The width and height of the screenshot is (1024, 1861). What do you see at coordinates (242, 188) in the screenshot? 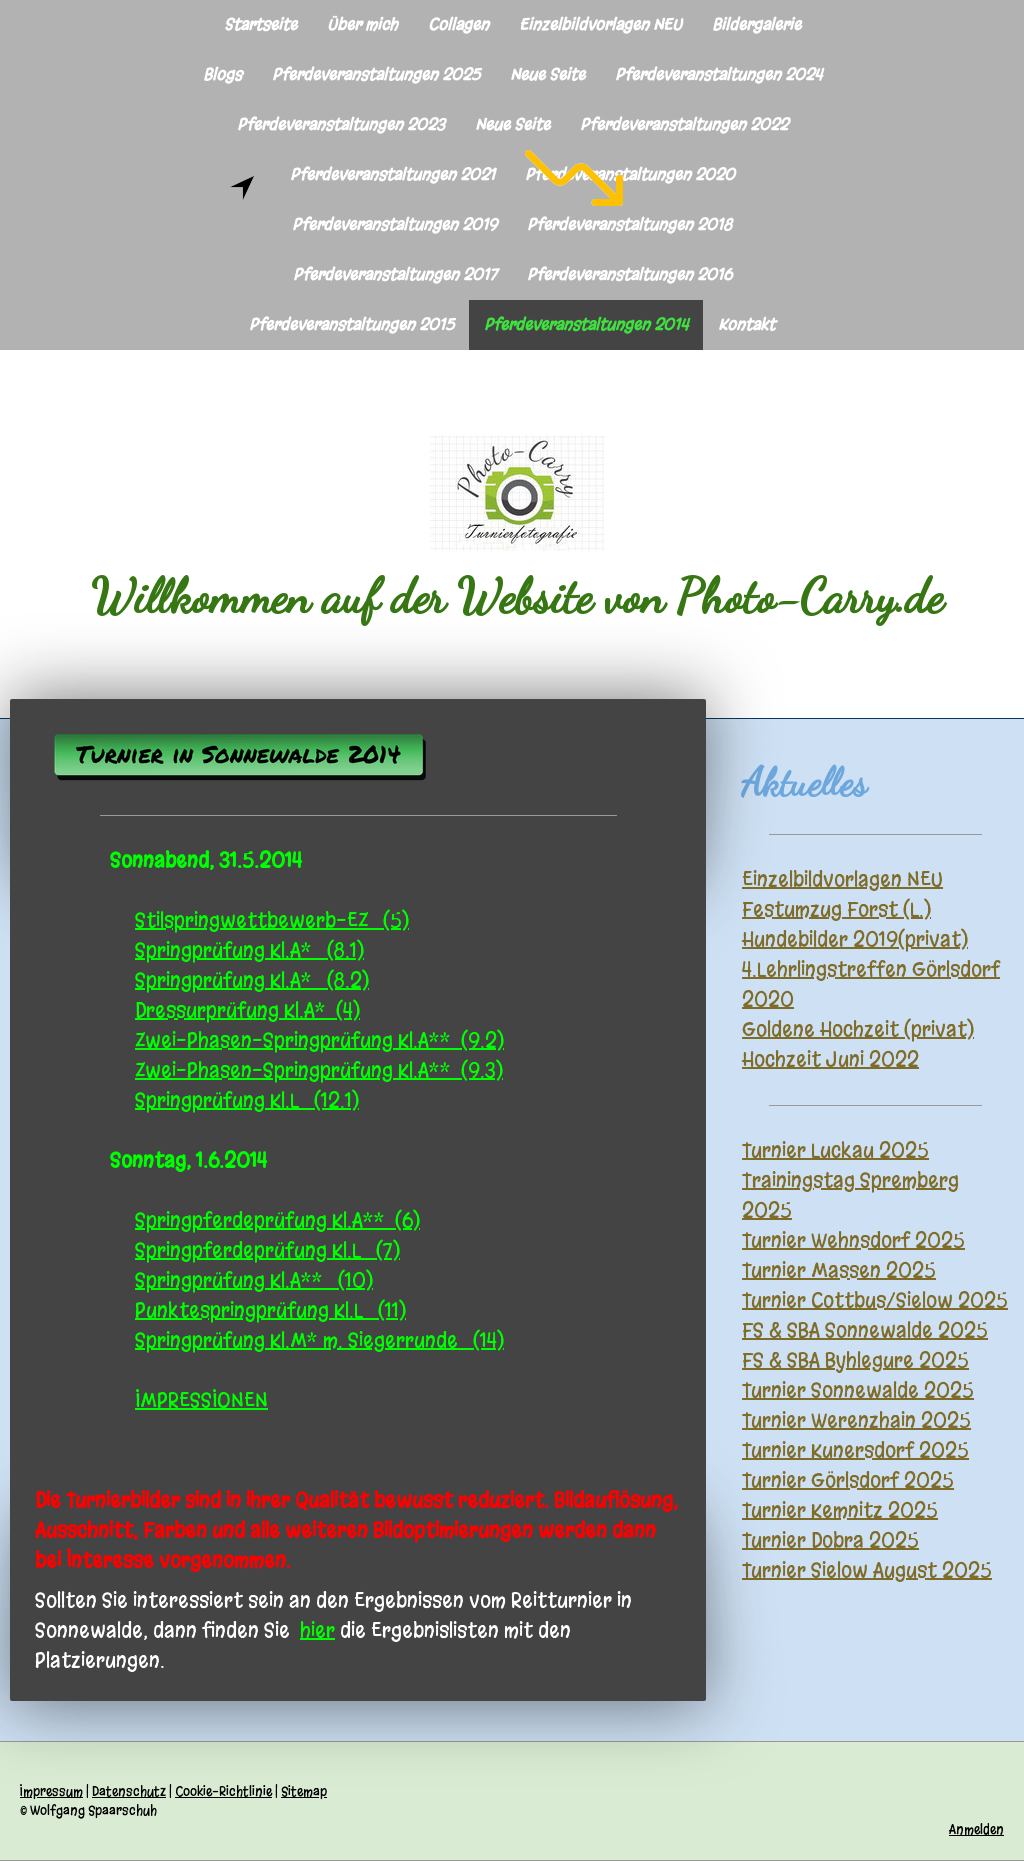
I see `navigate to current location` at bounding box center [242, 188].